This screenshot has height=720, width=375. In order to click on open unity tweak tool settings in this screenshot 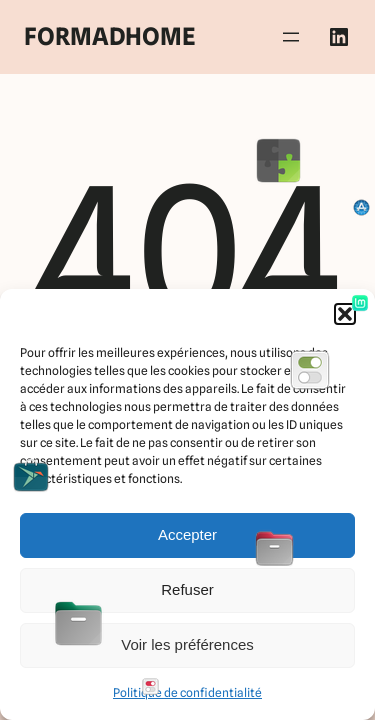, I will do `click(150, 686)`.